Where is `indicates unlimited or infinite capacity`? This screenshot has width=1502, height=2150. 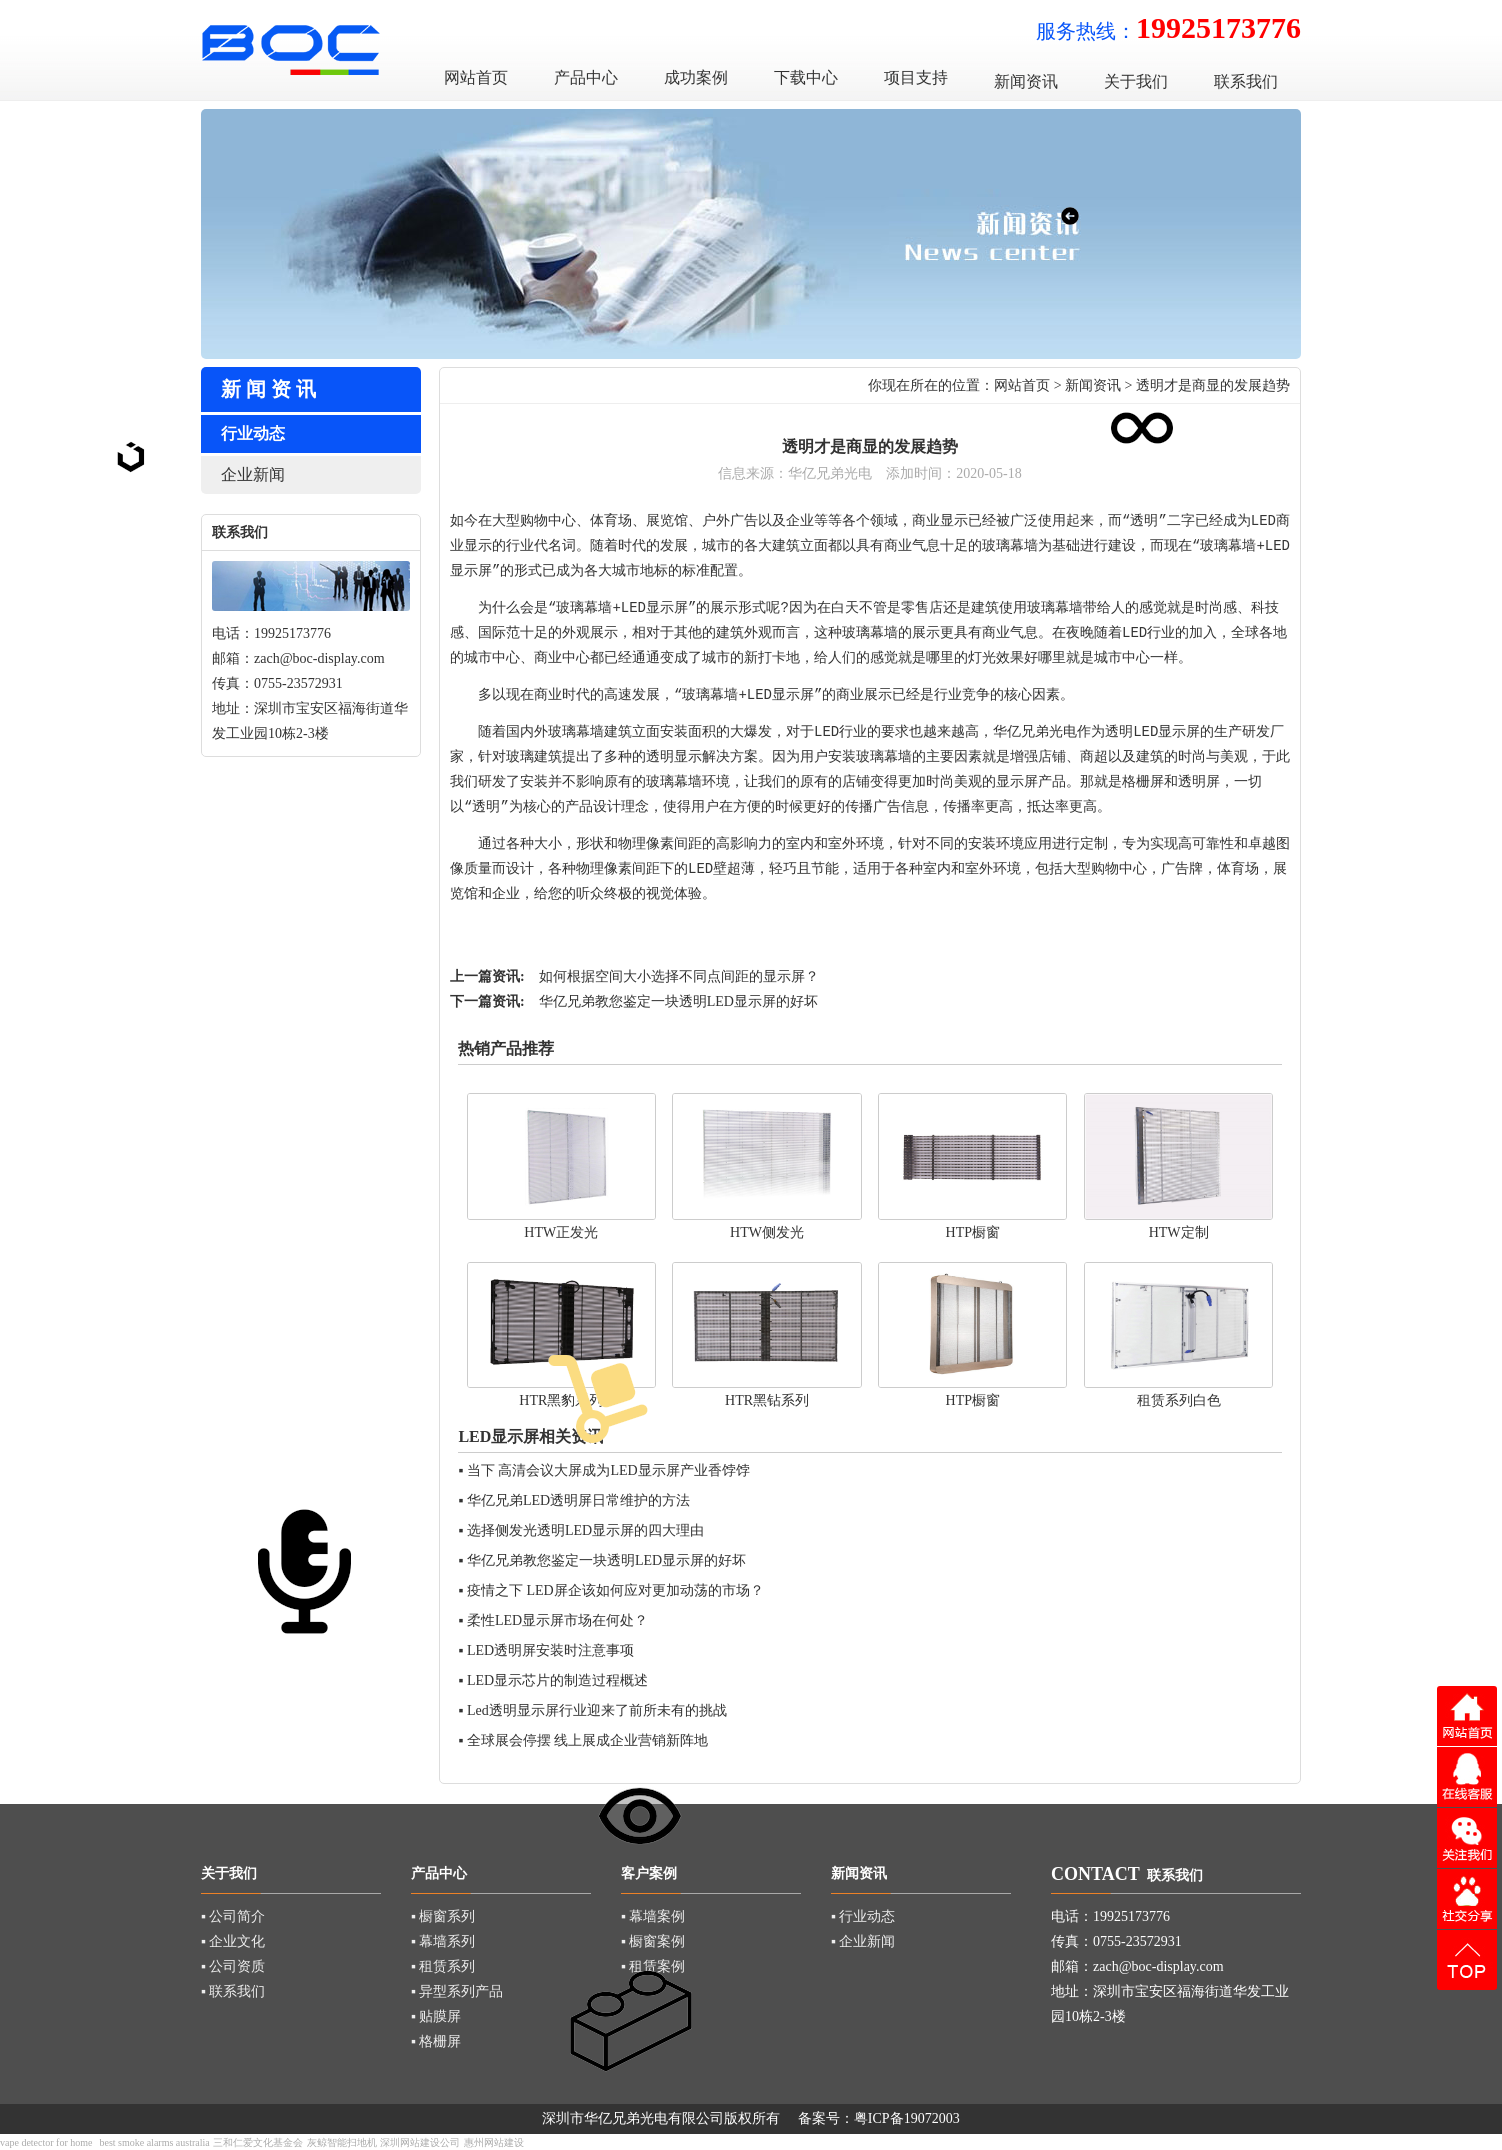 indicates unlimited or infinite capacity is located at coordinates (1142, 428).